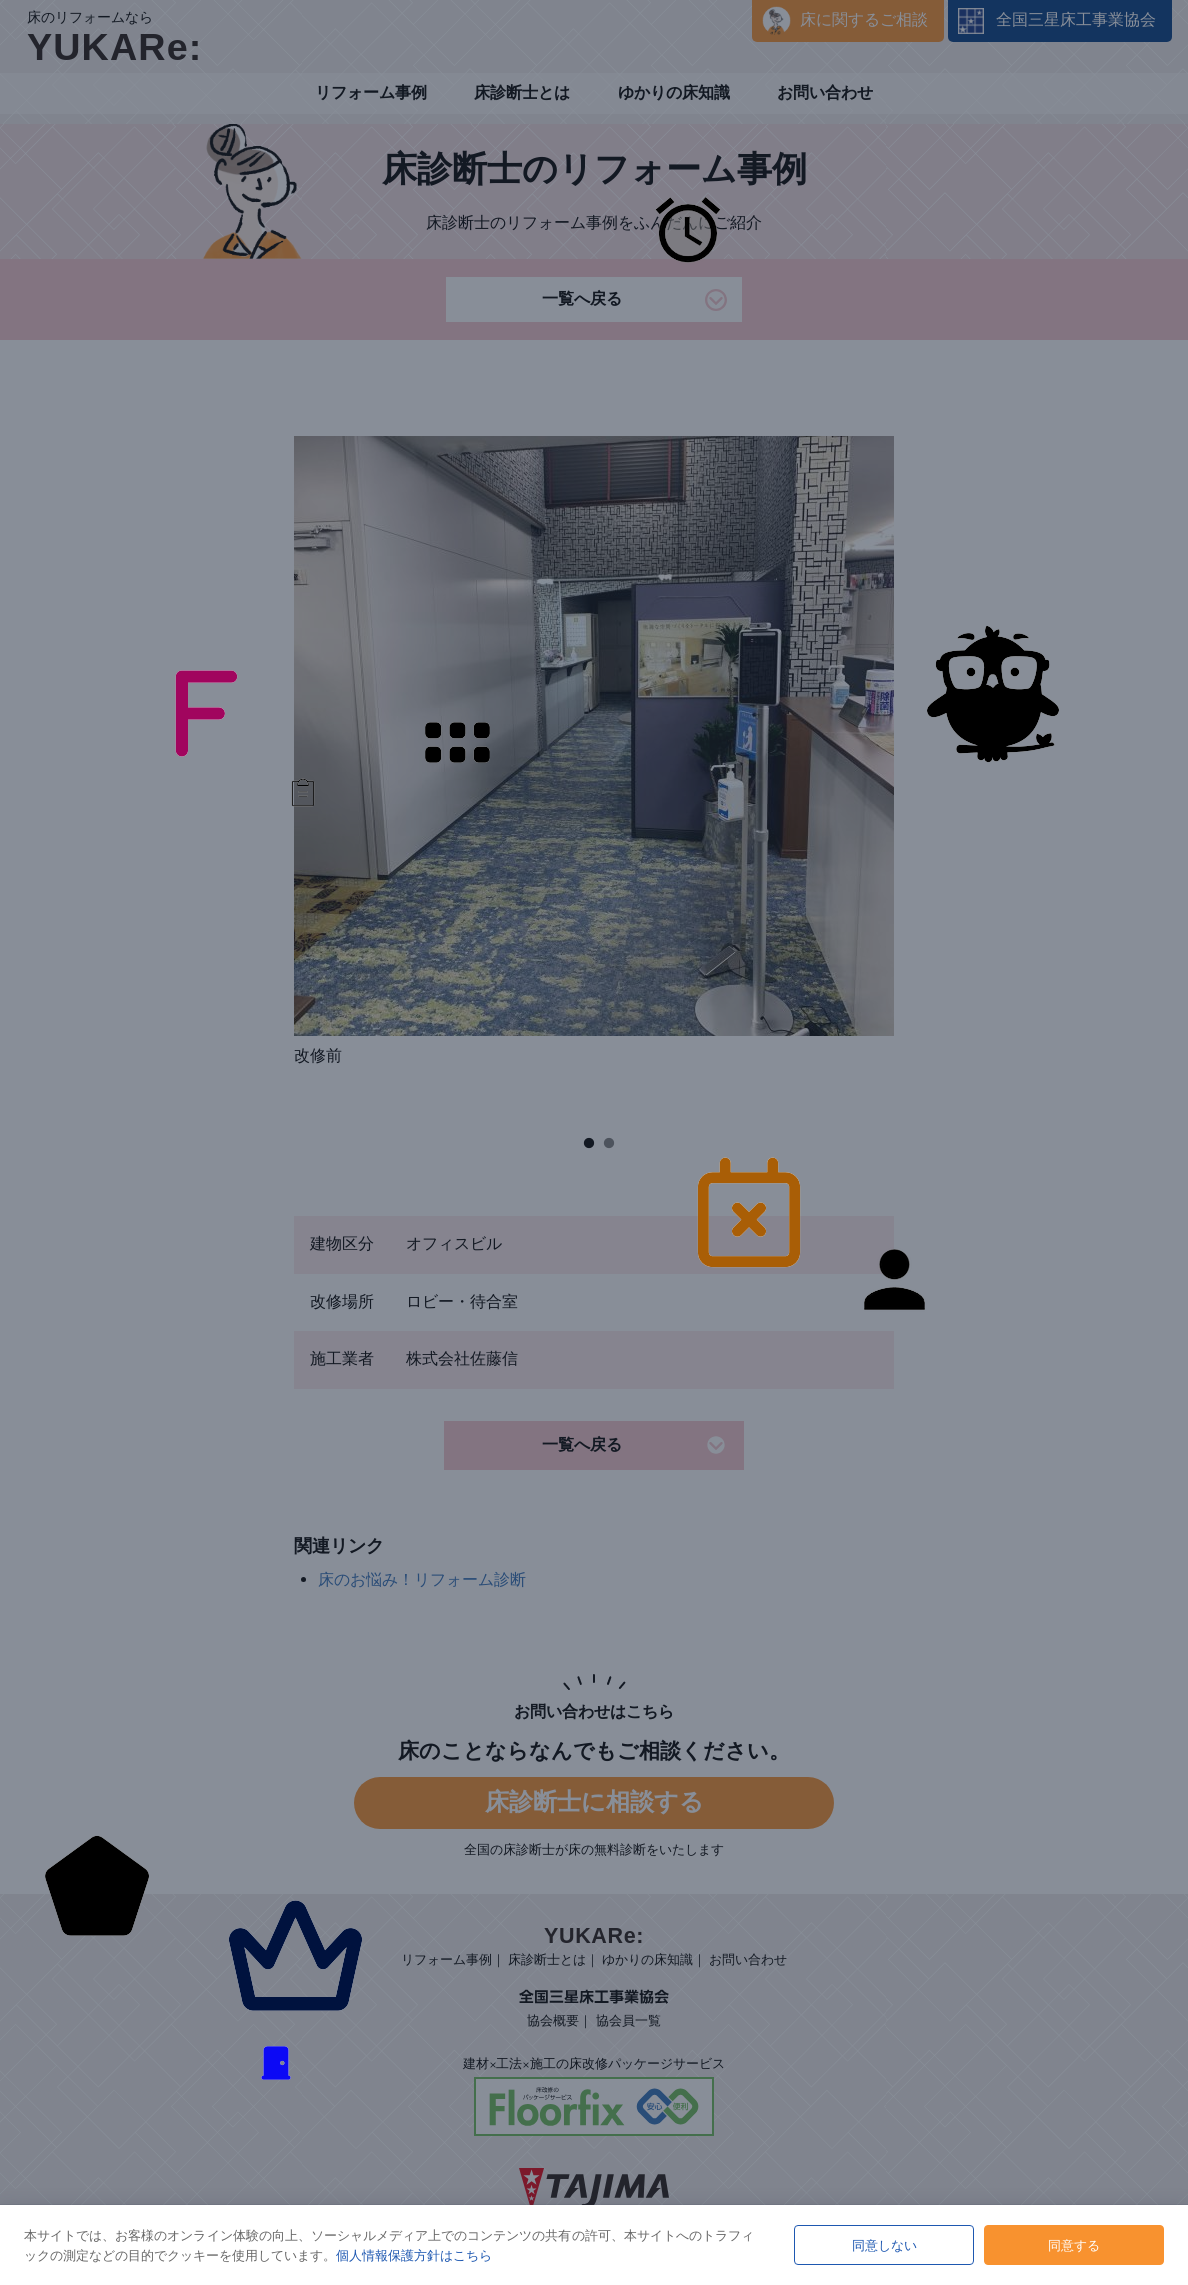 The image size is (1188, 2285). I want to click on indicates items starting with the letter F, so click(206, 713).